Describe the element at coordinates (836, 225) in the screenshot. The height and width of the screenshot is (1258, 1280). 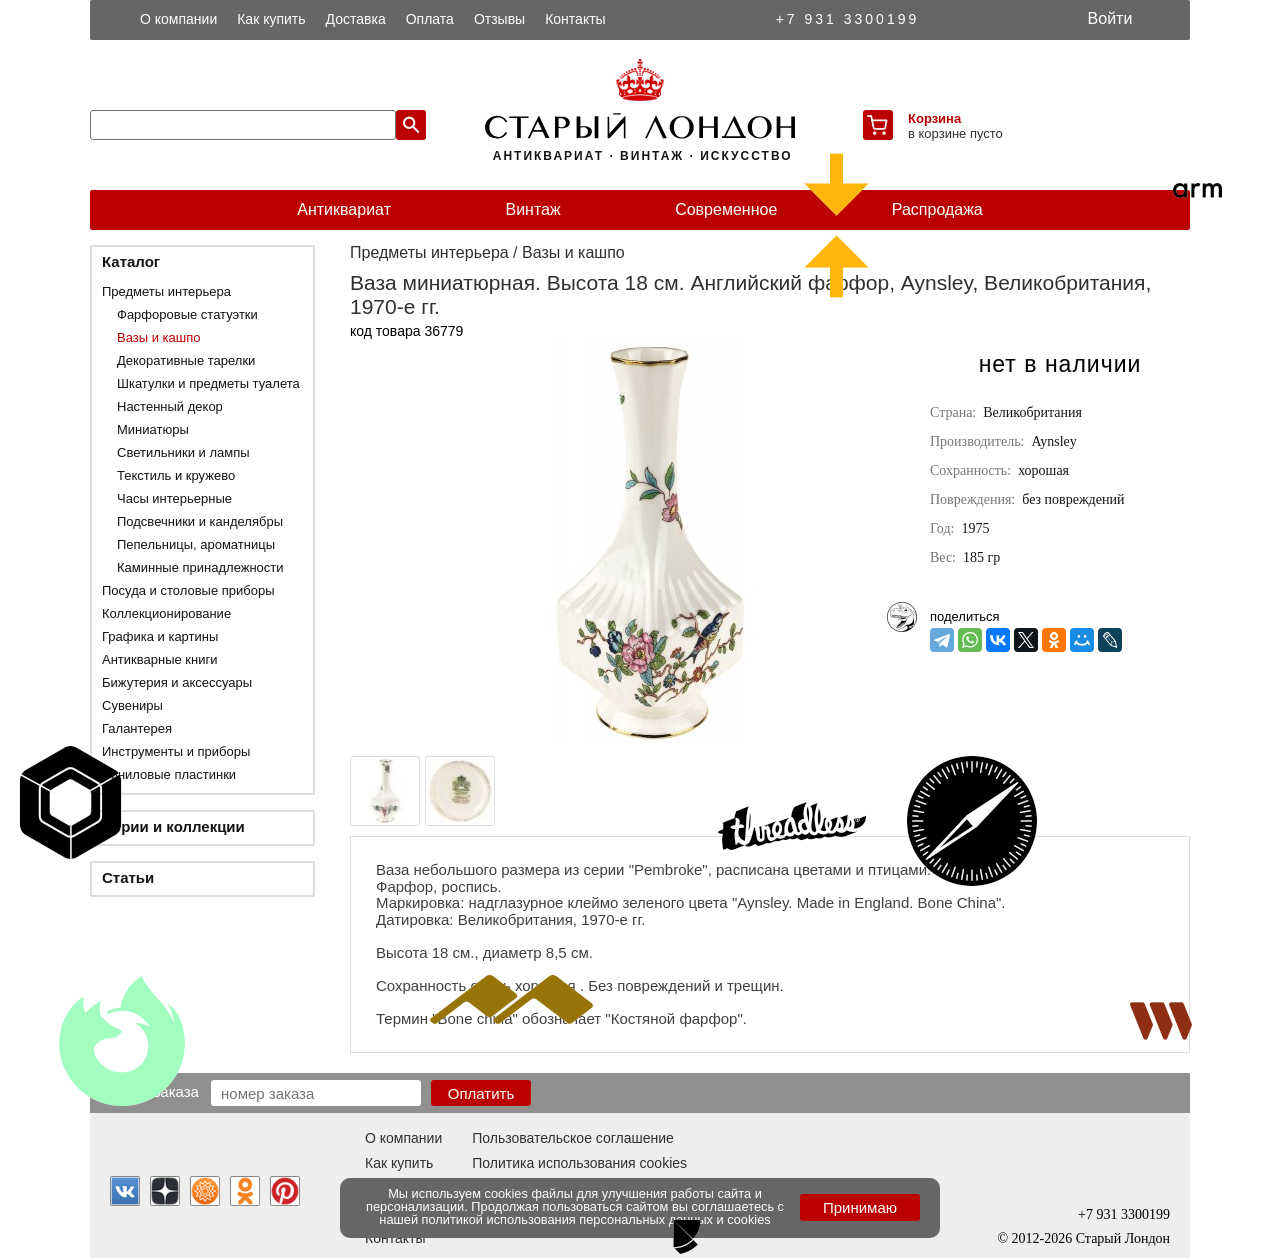
I see `collapse content vertically` at that location.